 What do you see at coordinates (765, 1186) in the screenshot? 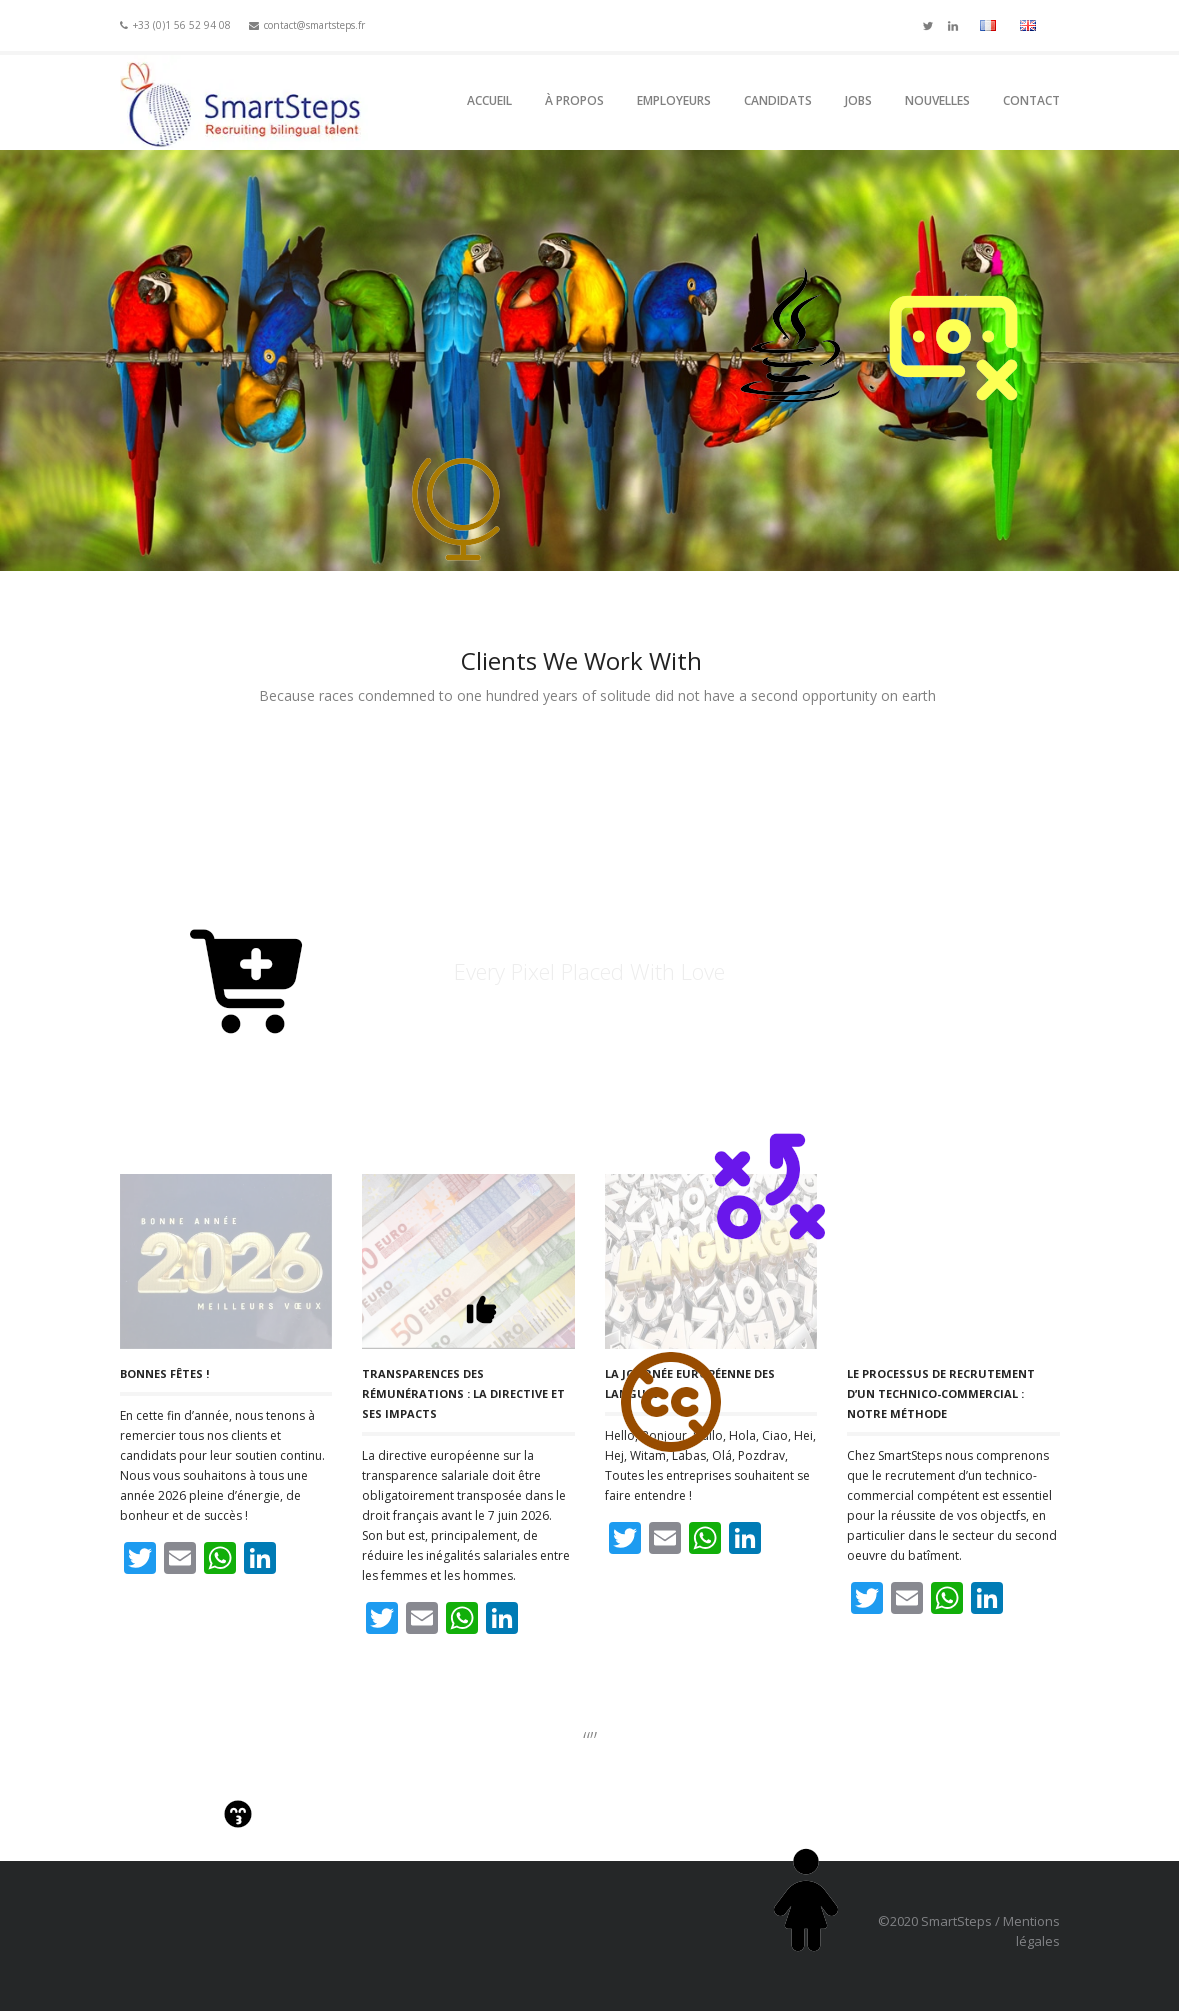
I see `view strategy or game plan` at bounding box center [765, 1186].